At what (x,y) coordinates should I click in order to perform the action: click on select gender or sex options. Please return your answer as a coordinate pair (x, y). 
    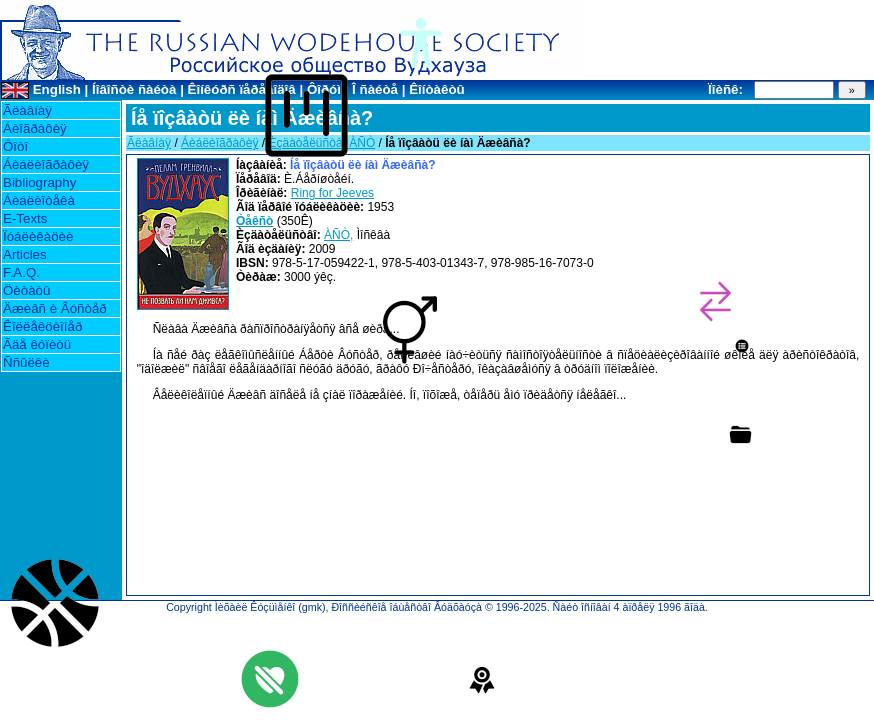
    Looking at the image, I should click on (410, 330).